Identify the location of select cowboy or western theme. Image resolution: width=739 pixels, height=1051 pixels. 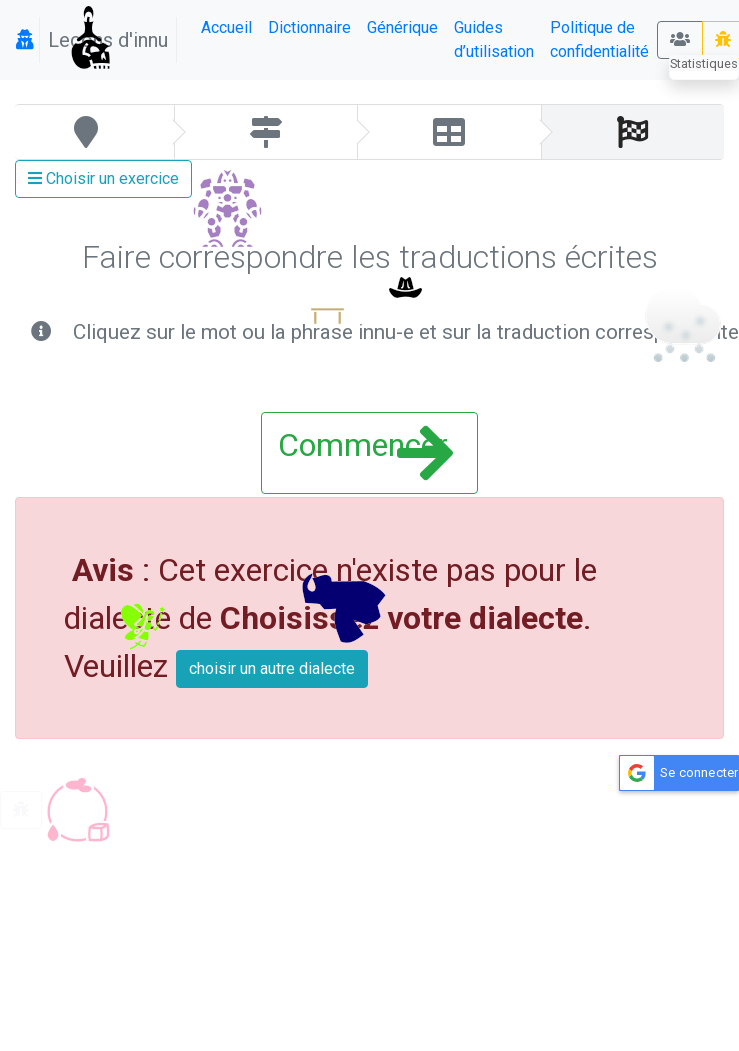
(405, 287).